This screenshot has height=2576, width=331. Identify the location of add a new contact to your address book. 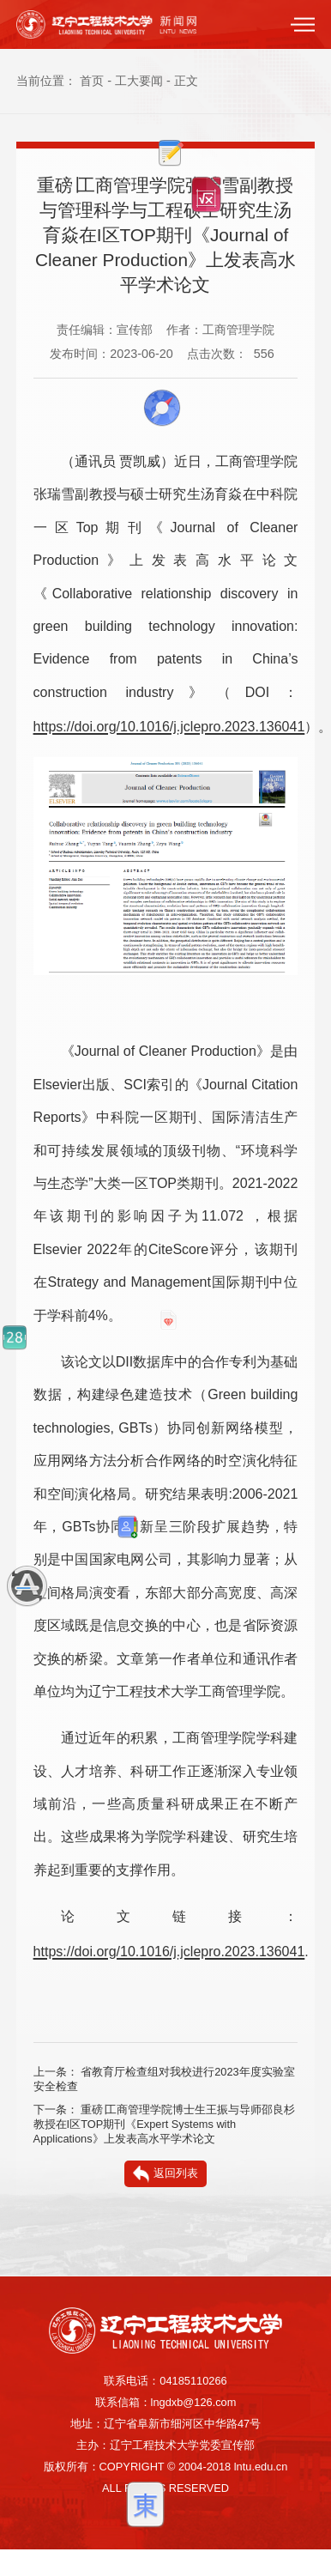
(127, 1526).